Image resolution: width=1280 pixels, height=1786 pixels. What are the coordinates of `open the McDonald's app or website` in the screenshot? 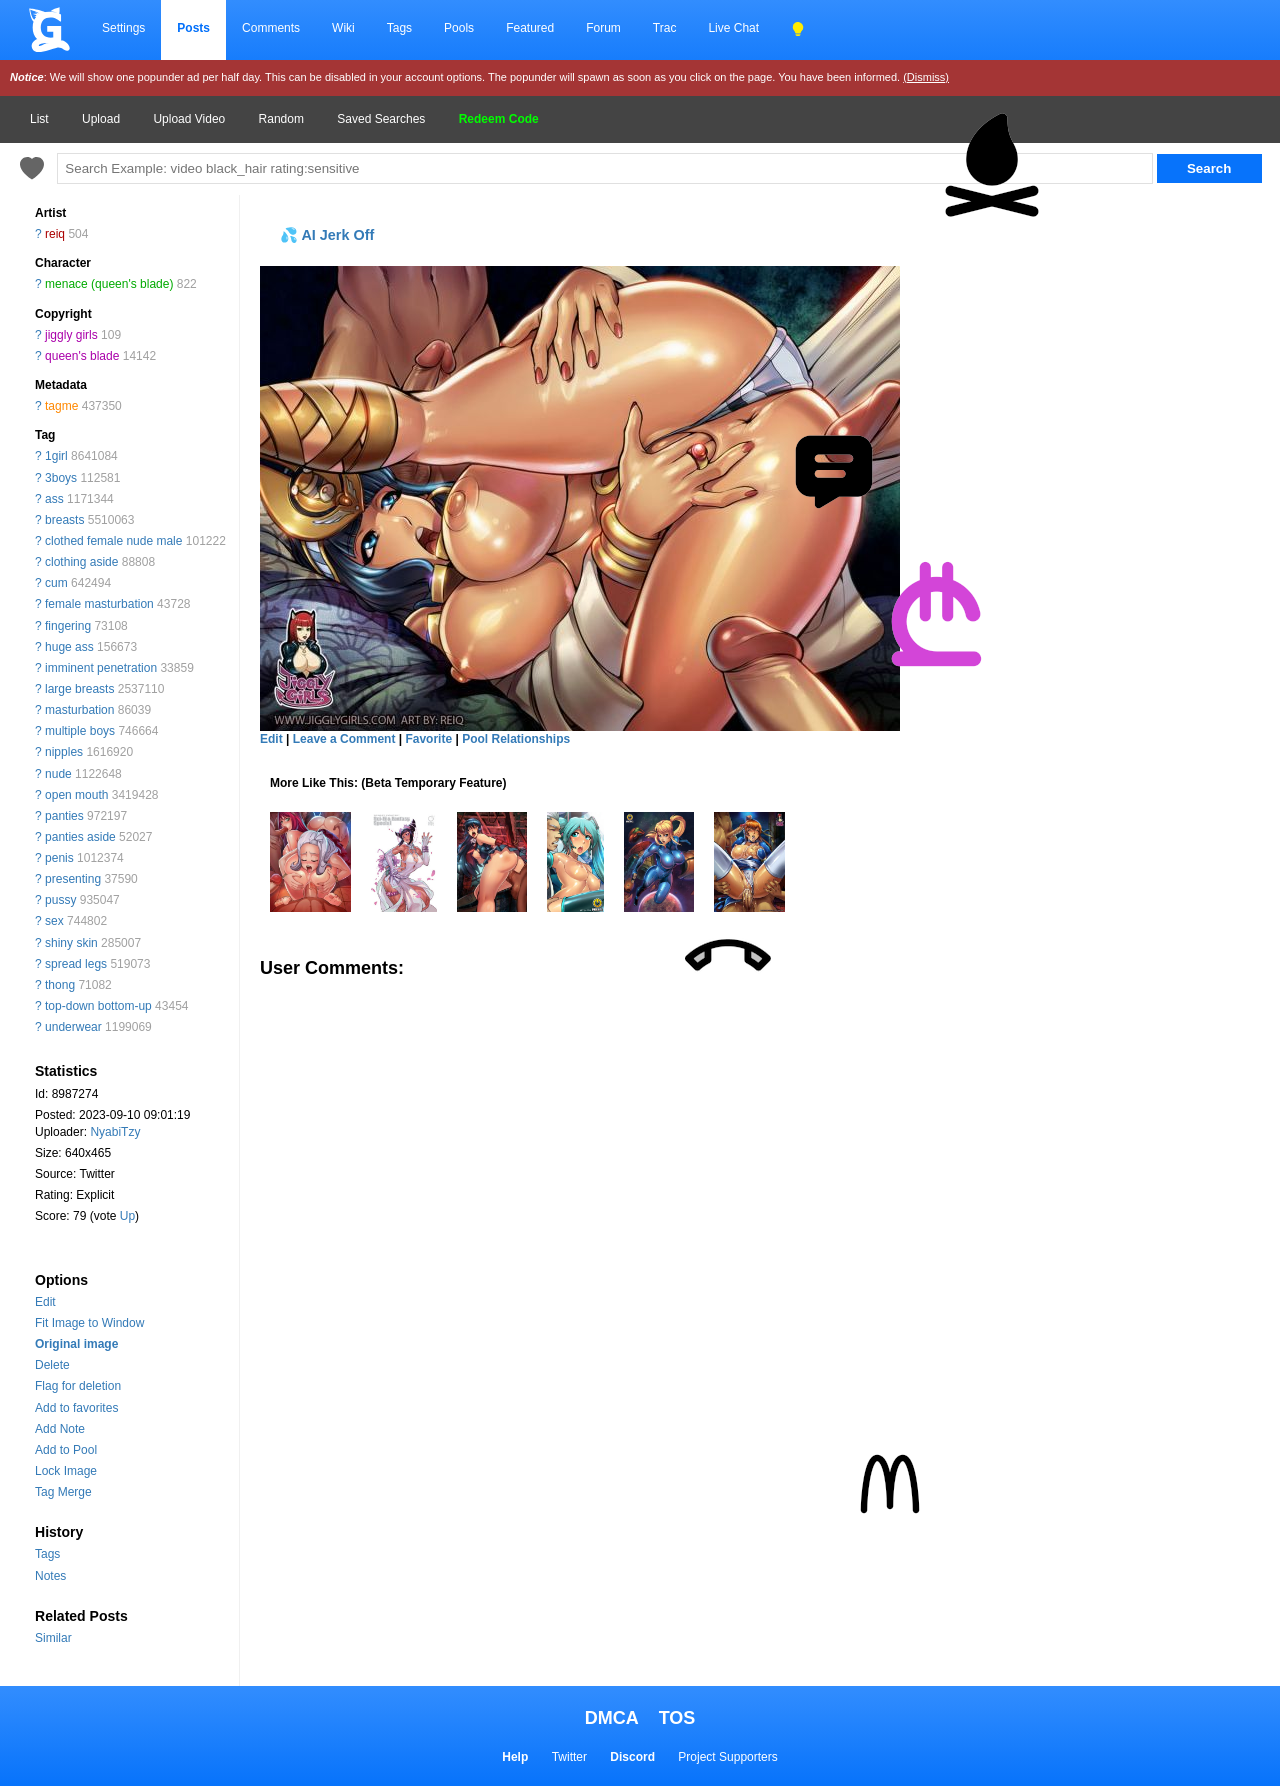 It's located at (890, 1484).